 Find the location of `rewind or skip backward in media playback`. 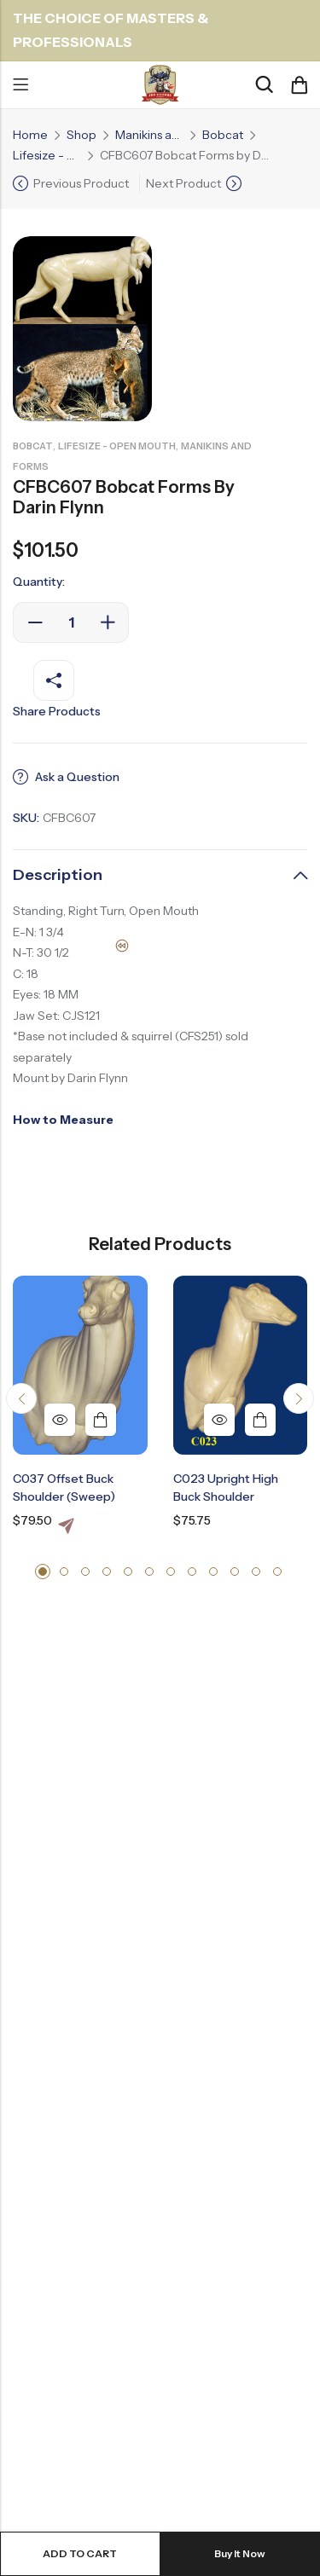

rewind or skip backward in media playback is located at coordinates (122, 946).